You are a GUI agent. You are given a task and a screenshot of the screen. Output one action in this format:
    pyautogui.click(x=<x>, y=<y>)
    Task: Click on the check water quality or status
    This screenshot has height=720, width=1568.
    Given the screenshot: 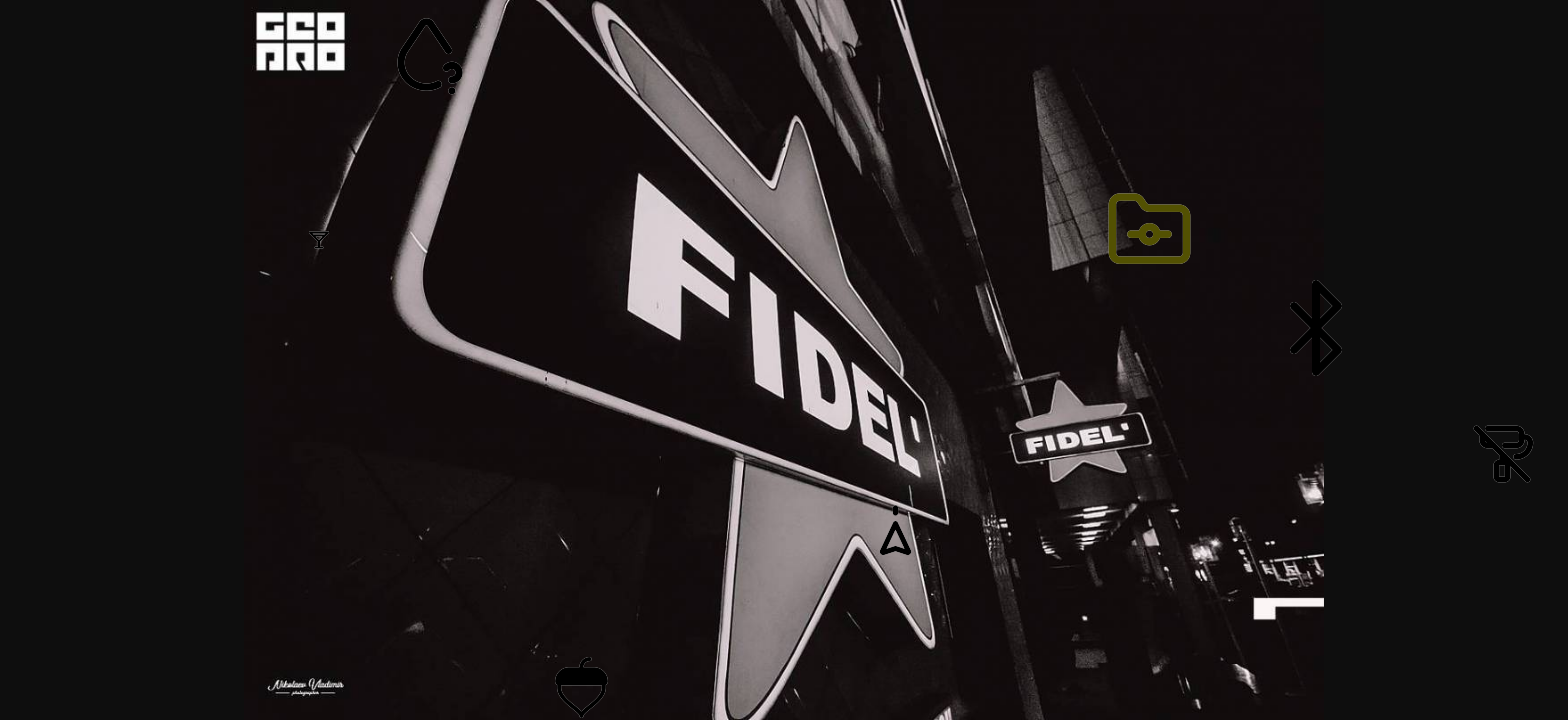 What is the action you would take?
    pyautogui.click(x=426, y=54)
    